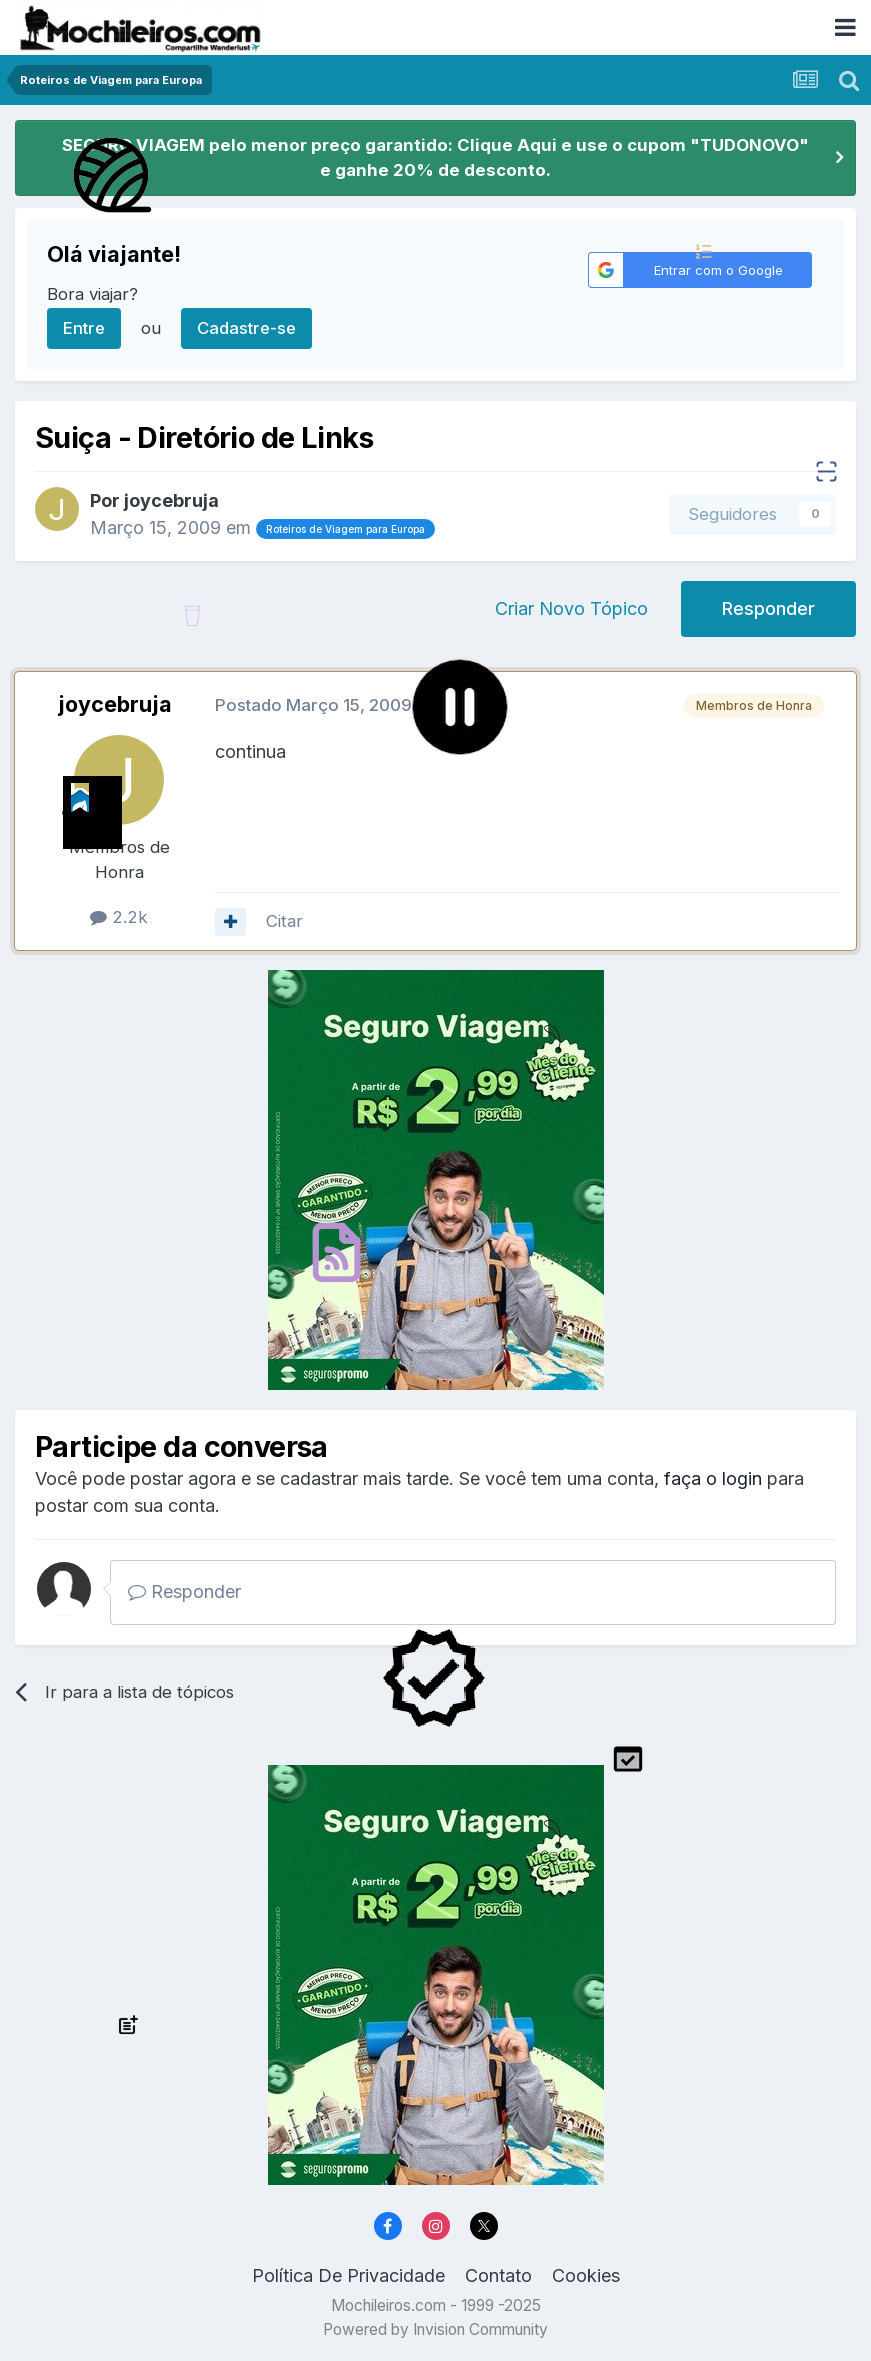  What do you see at coordinates (128, 2025) in the screenshot?
I see `create a new post or document` at bounding box center [128, 2025].